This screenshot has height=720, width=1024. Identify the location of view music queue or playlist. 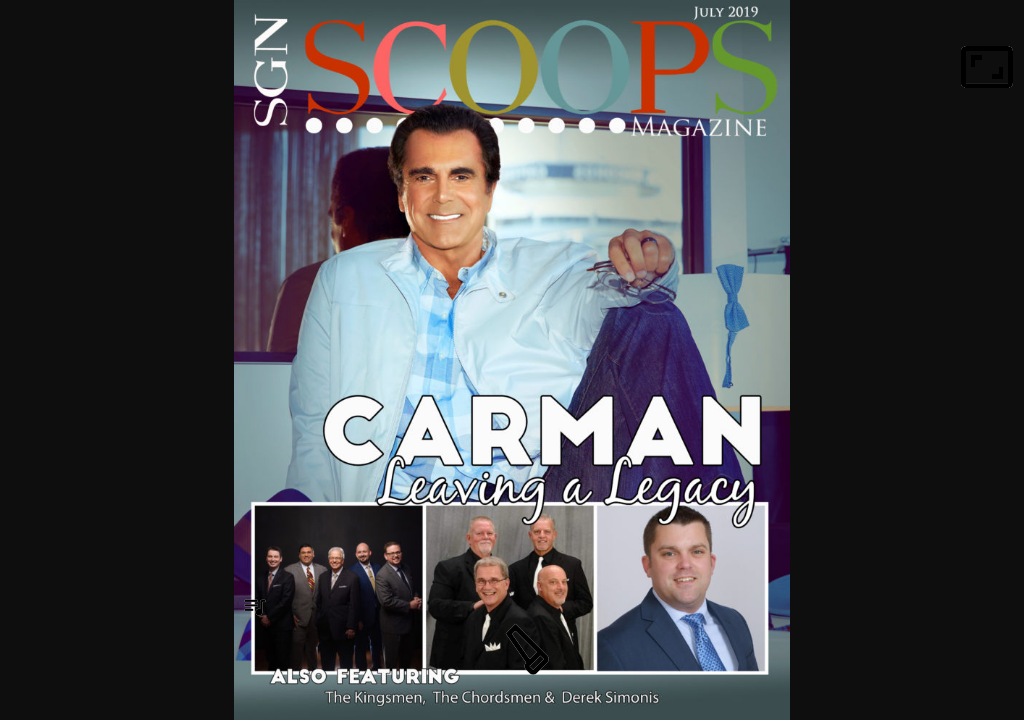
(254, 606).